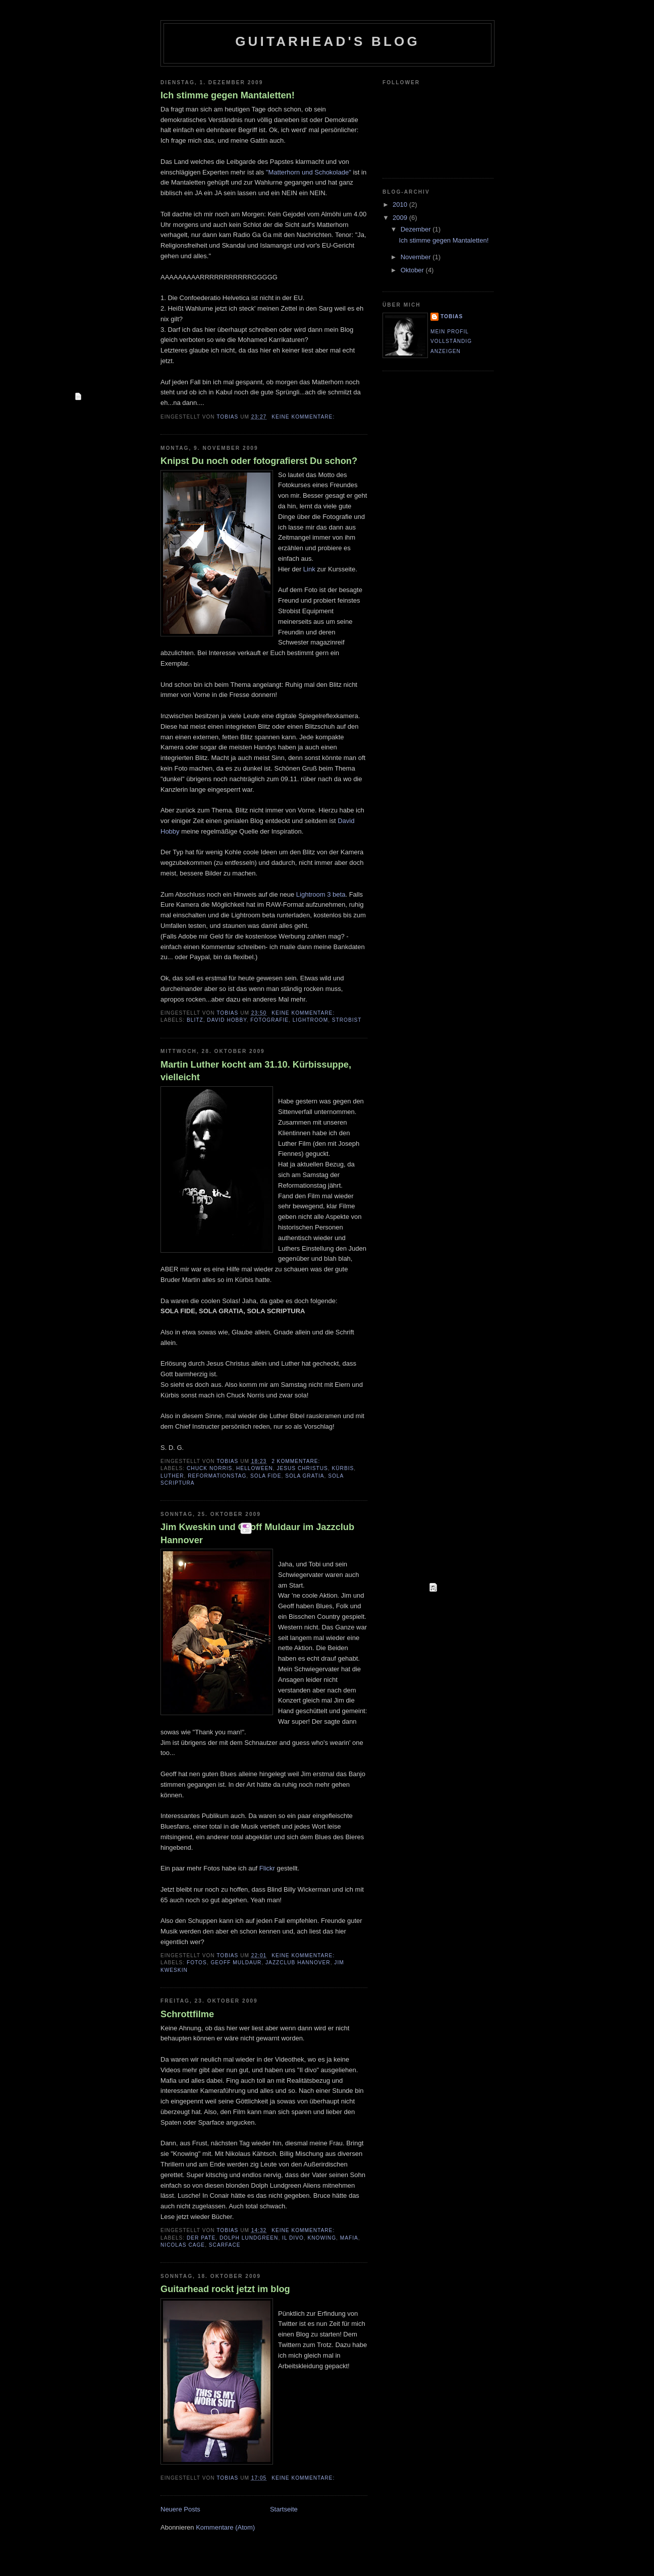 The image size is (654, 2576). What do you see at coordinates (246, 1528) in the screenshot?
I see `open system settings or preferences` at bounding box center [246, 1528].